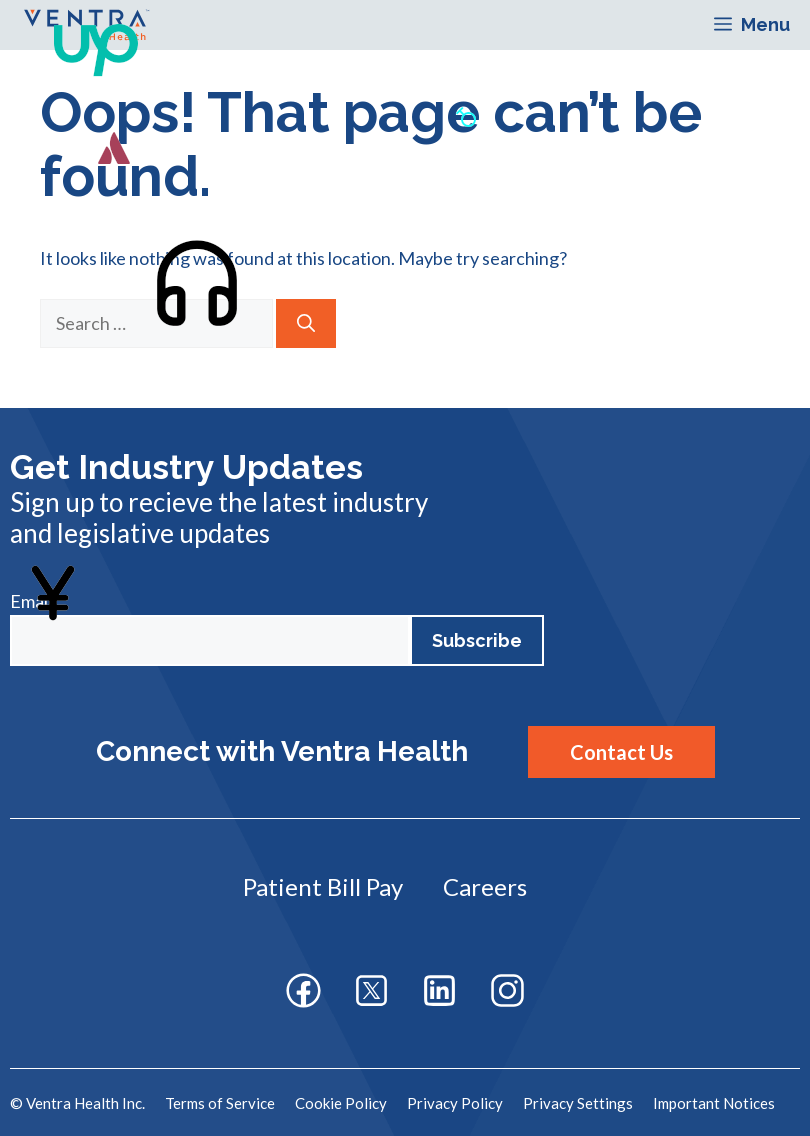 The image size is (810, 1136). What do you see at coordinates (467, 117) in the screenshot?
I see `indicates transgender or travesti gender identity` at bounding box center [467, 117].